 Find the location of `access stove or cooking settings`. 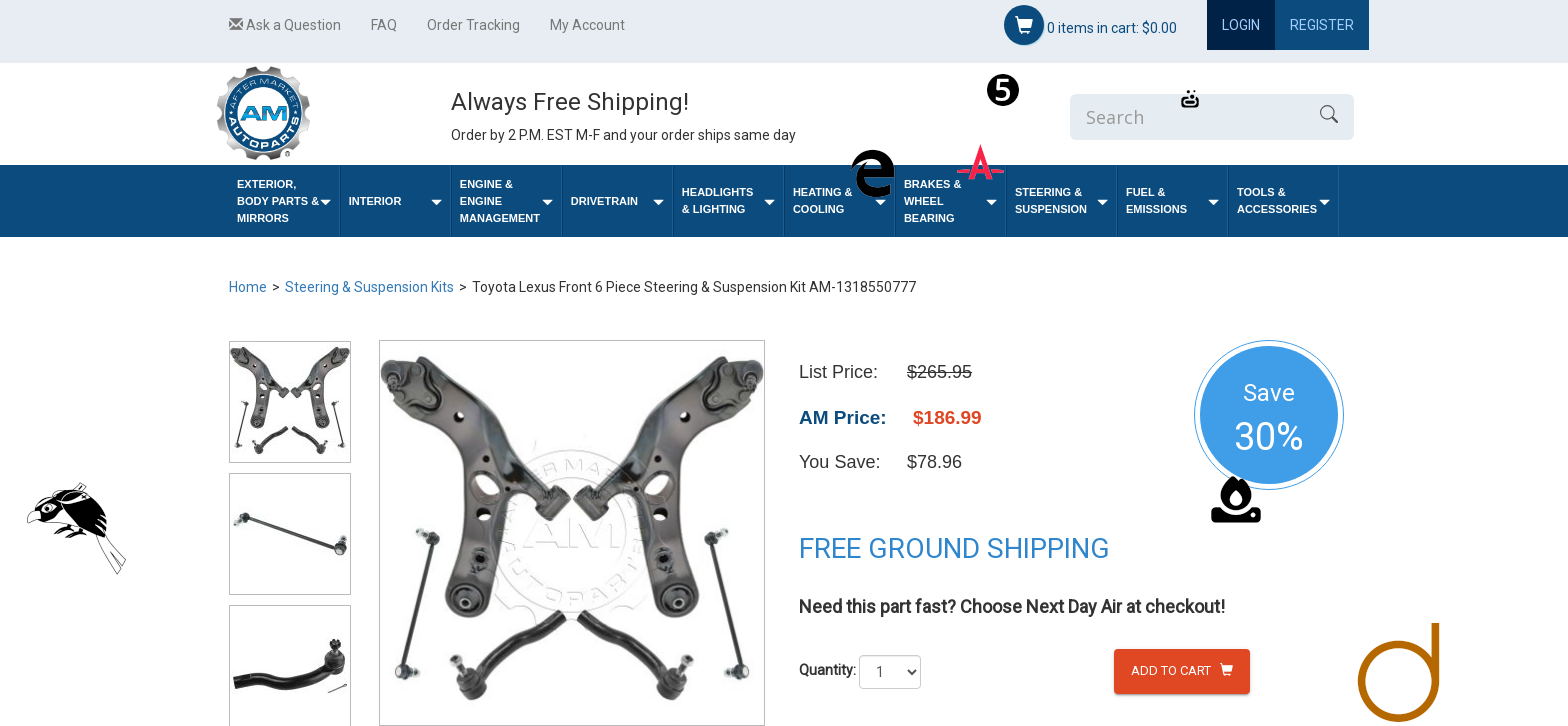

access stove or cooking settings is located at coordinates (1236, 501).